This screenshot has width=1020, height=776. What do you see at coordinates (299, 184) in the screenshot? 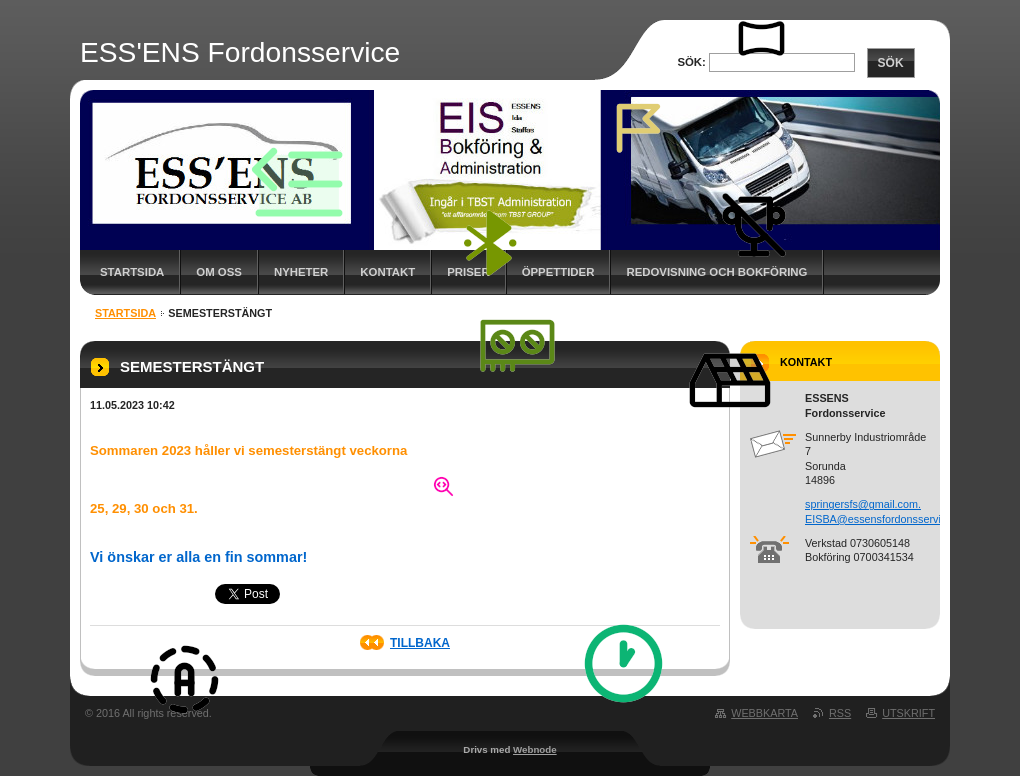
I see `decrease text indentation` at bounding box center [299, 184].